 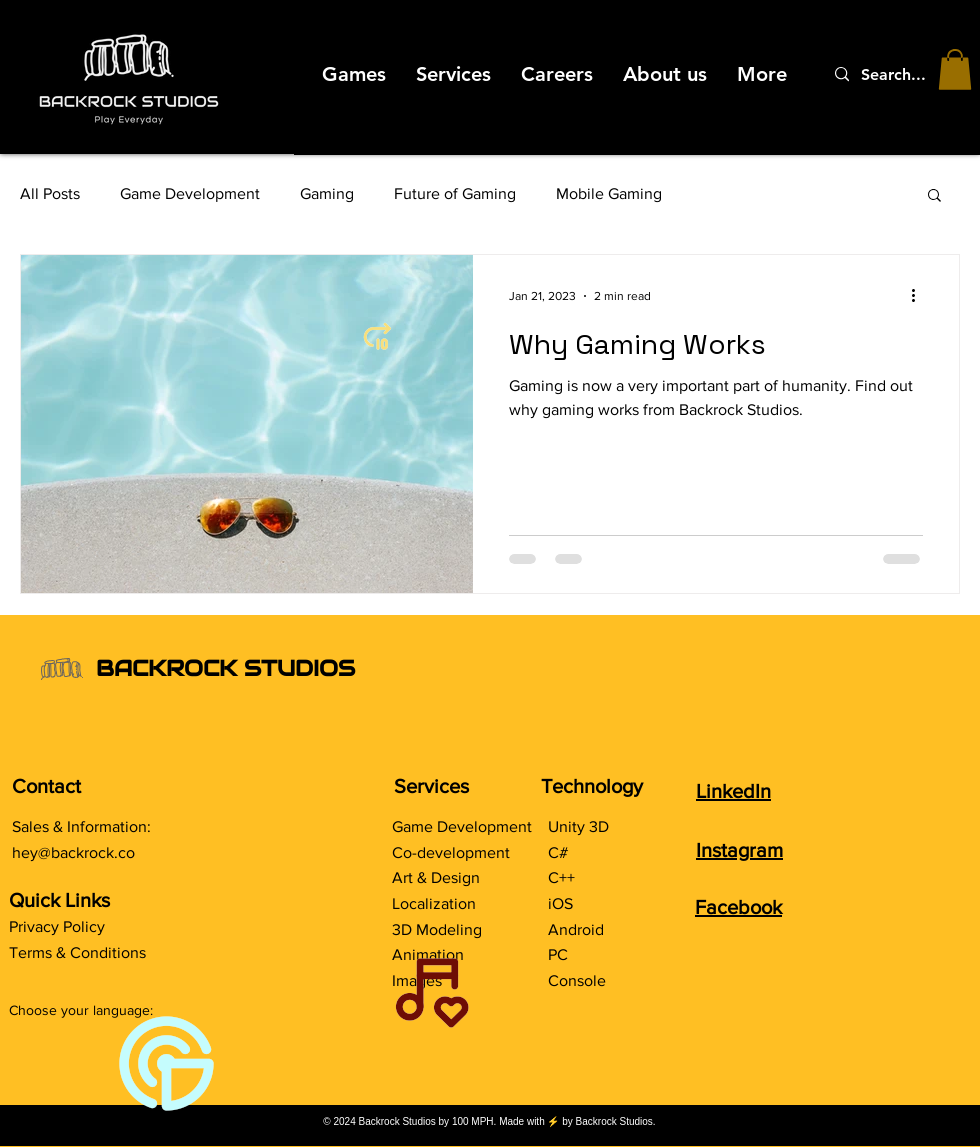 I want to click on skip forward 10 seconds, so click(x=378, y=337).